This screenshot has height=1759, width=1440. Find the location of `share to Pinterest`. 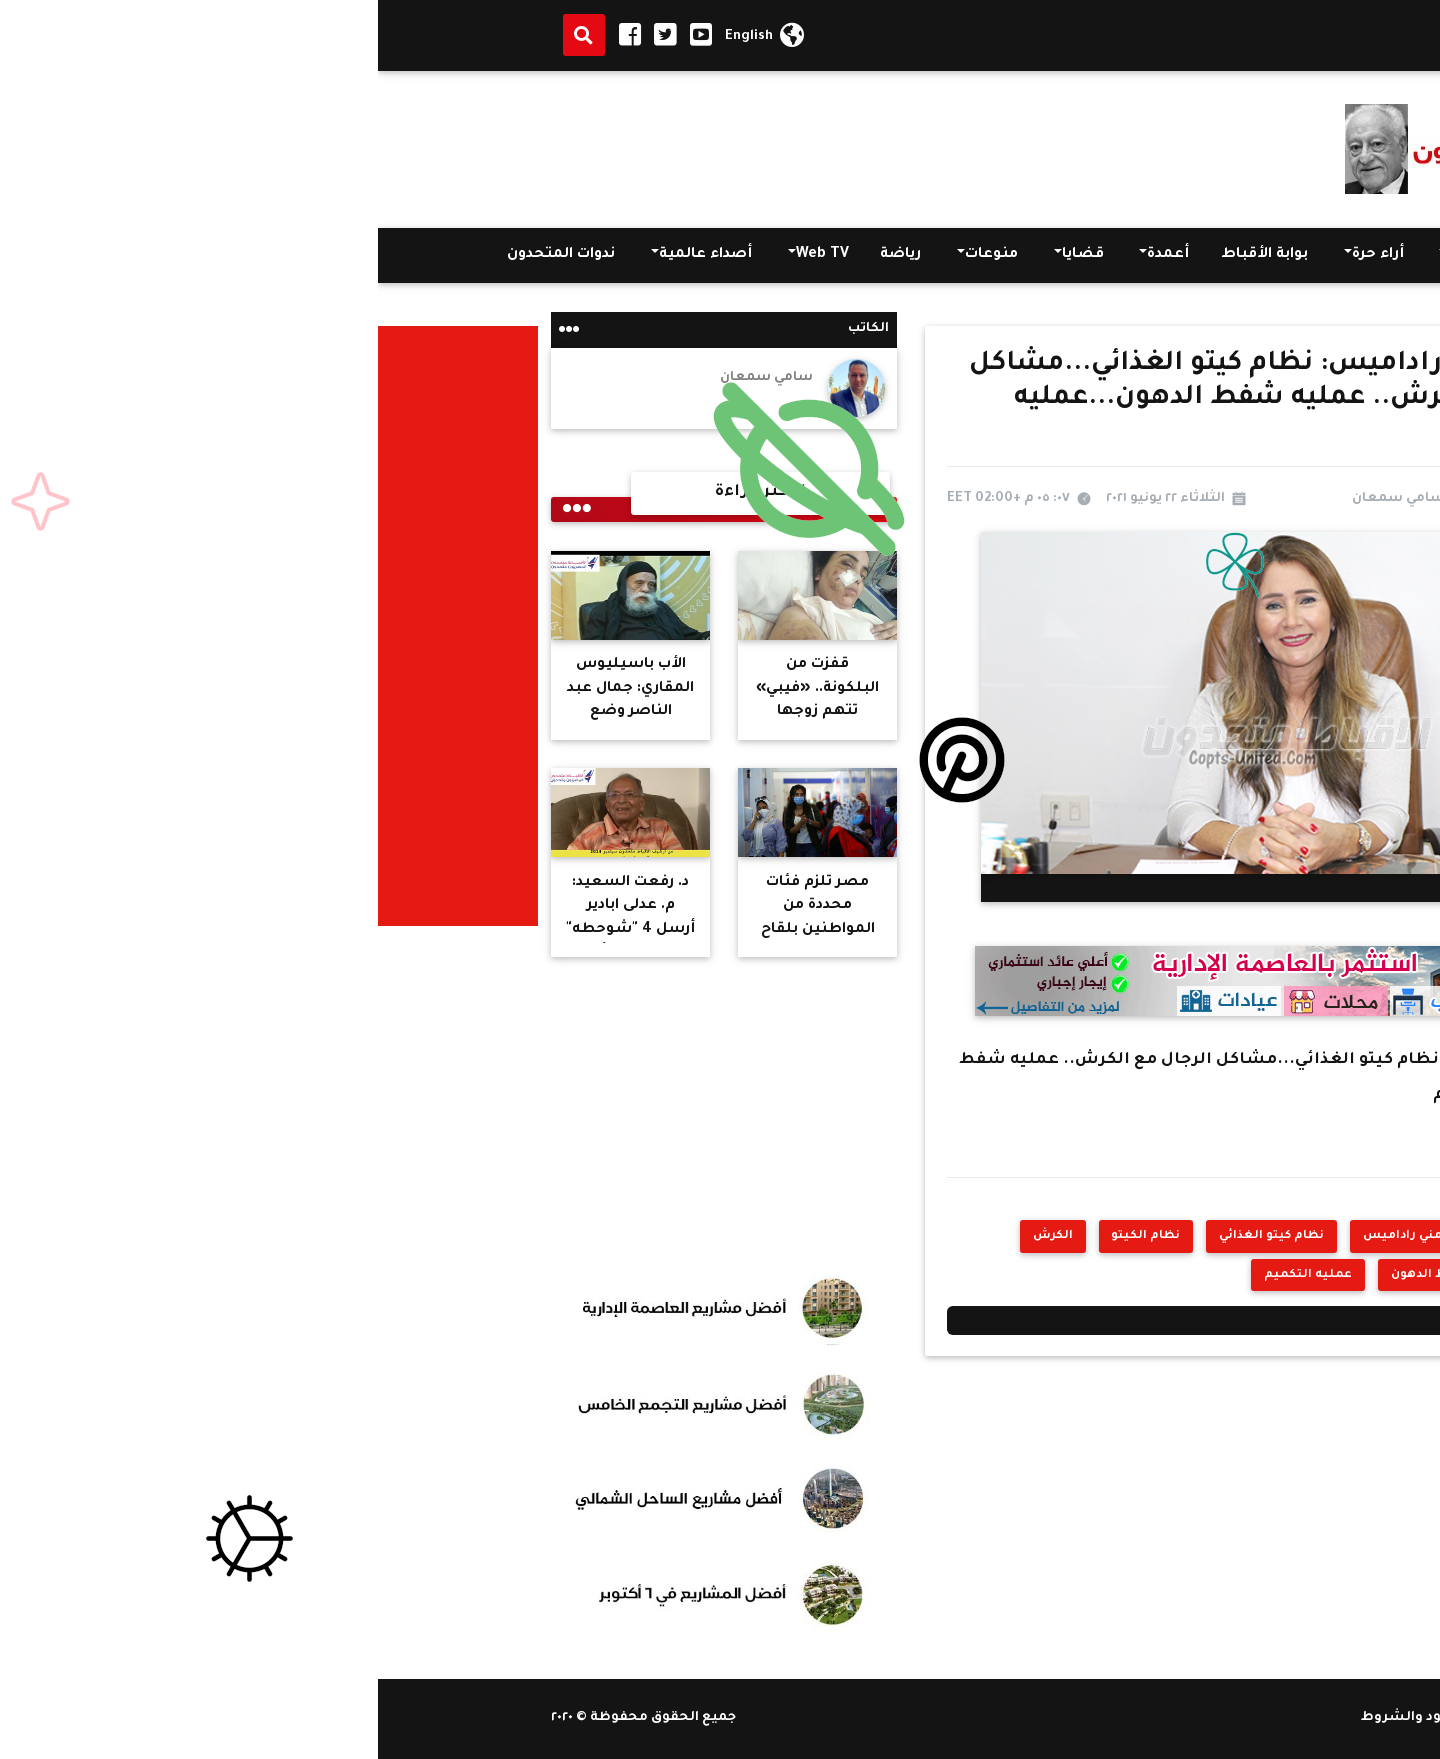

share to Pinterest is located at coordinates (962, 760).